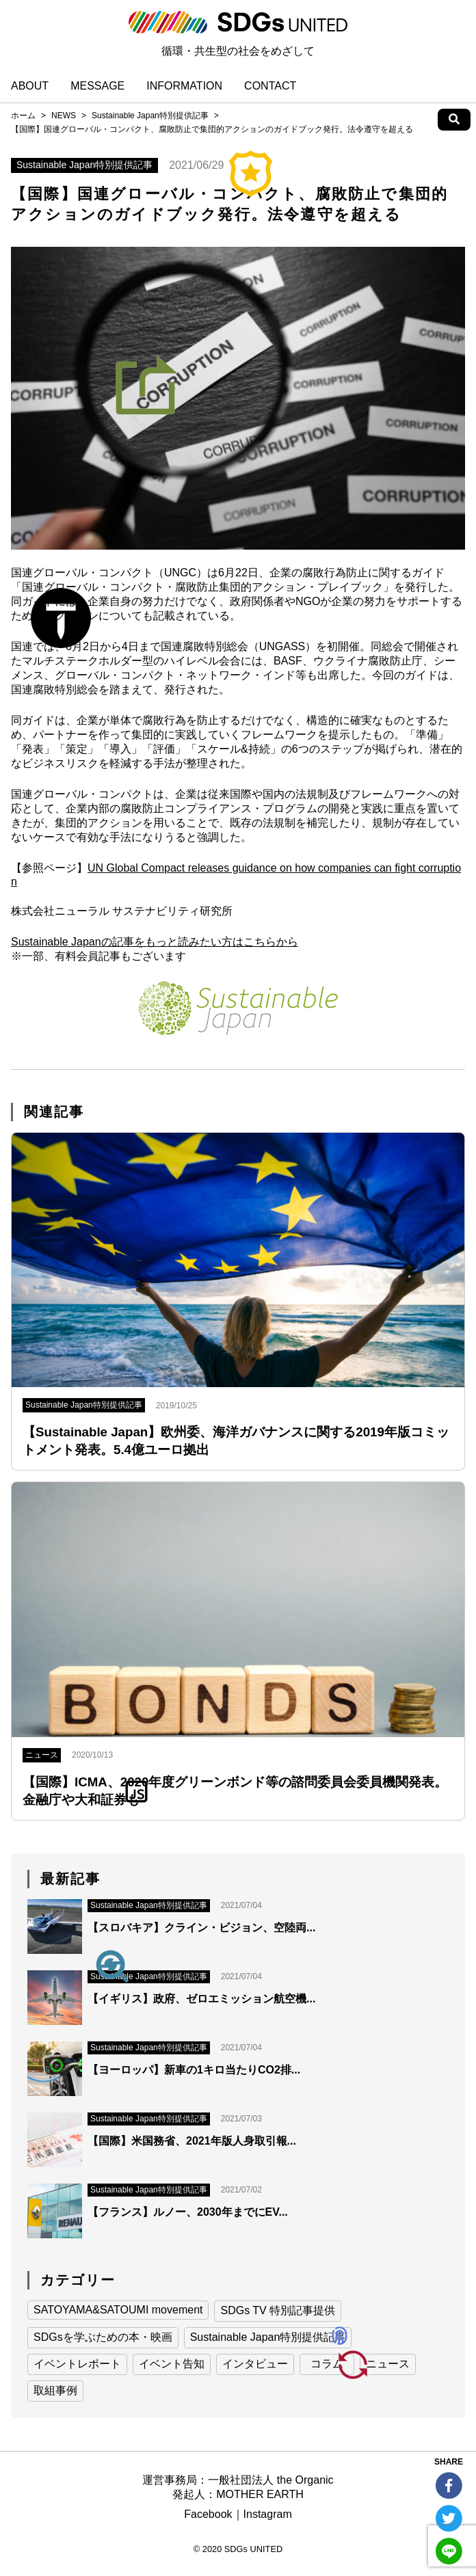 Image resolution: width=476 pixels, height=2576 pixels. I want to click on undo or revert to previous state, so click(353, 2365).